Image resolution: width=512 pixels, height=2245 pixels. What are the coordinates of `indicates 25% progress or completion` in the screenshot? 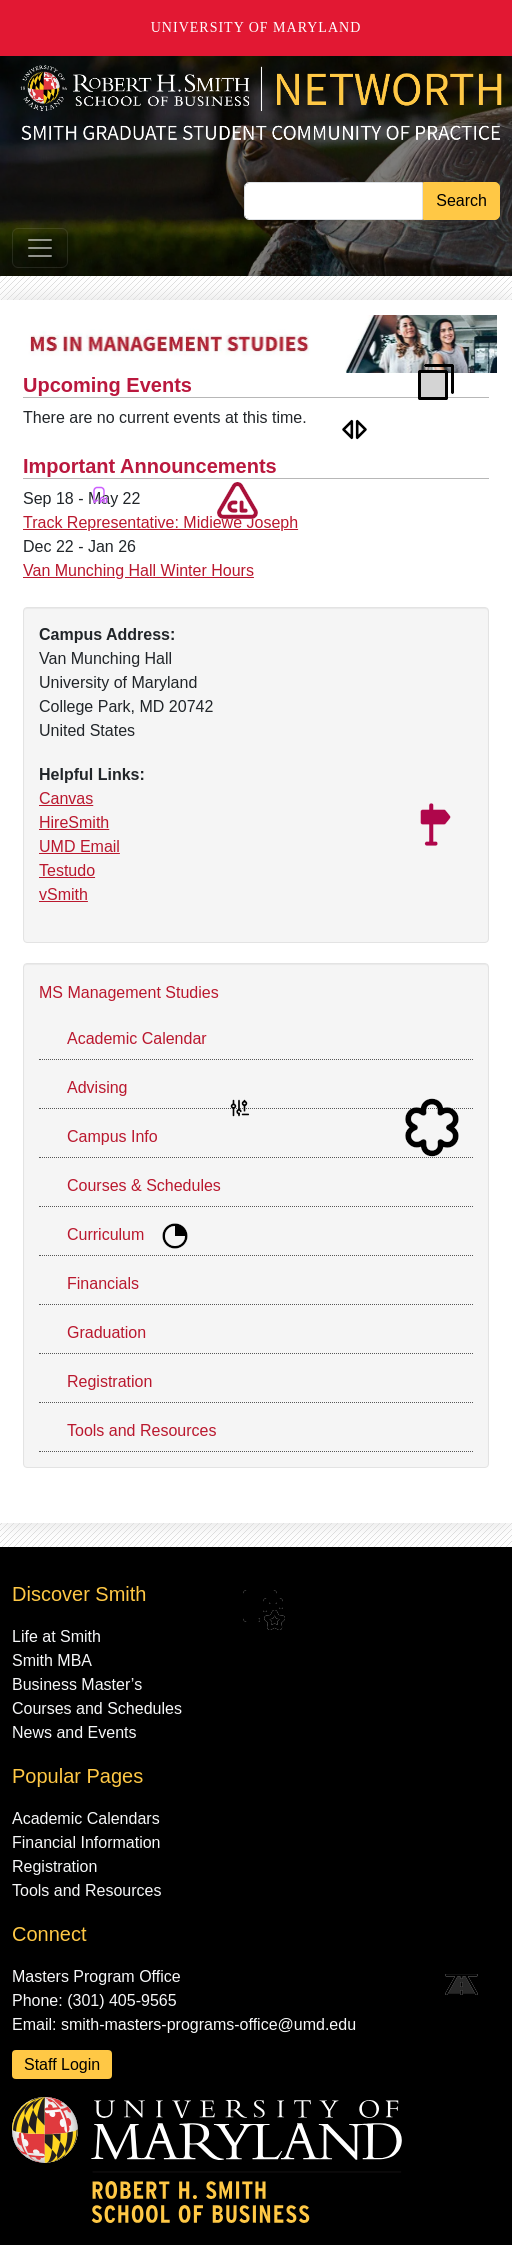 It's located at (175, 1236).